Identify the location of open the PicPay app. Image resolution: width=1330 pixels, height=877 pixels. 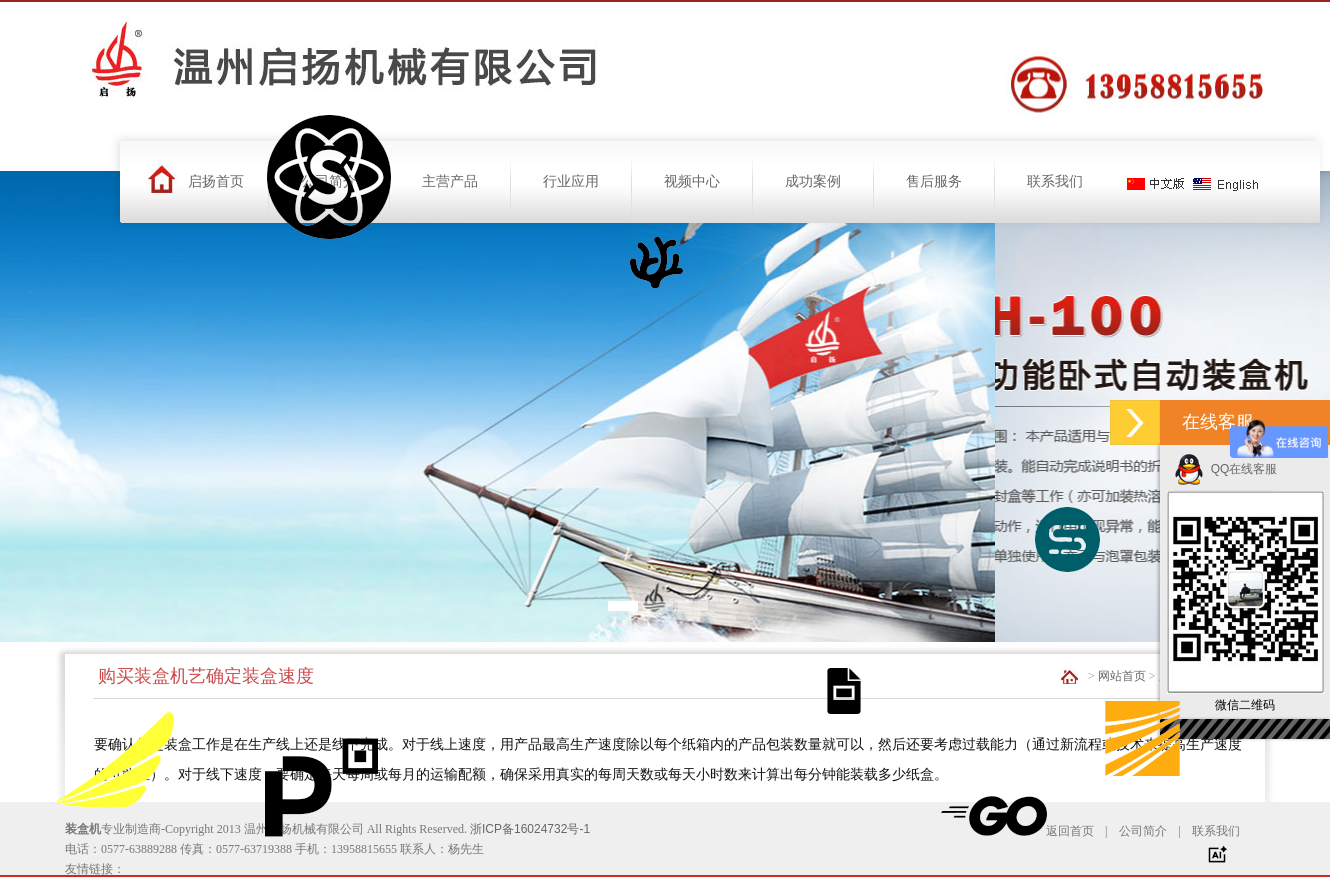
(321, 787).